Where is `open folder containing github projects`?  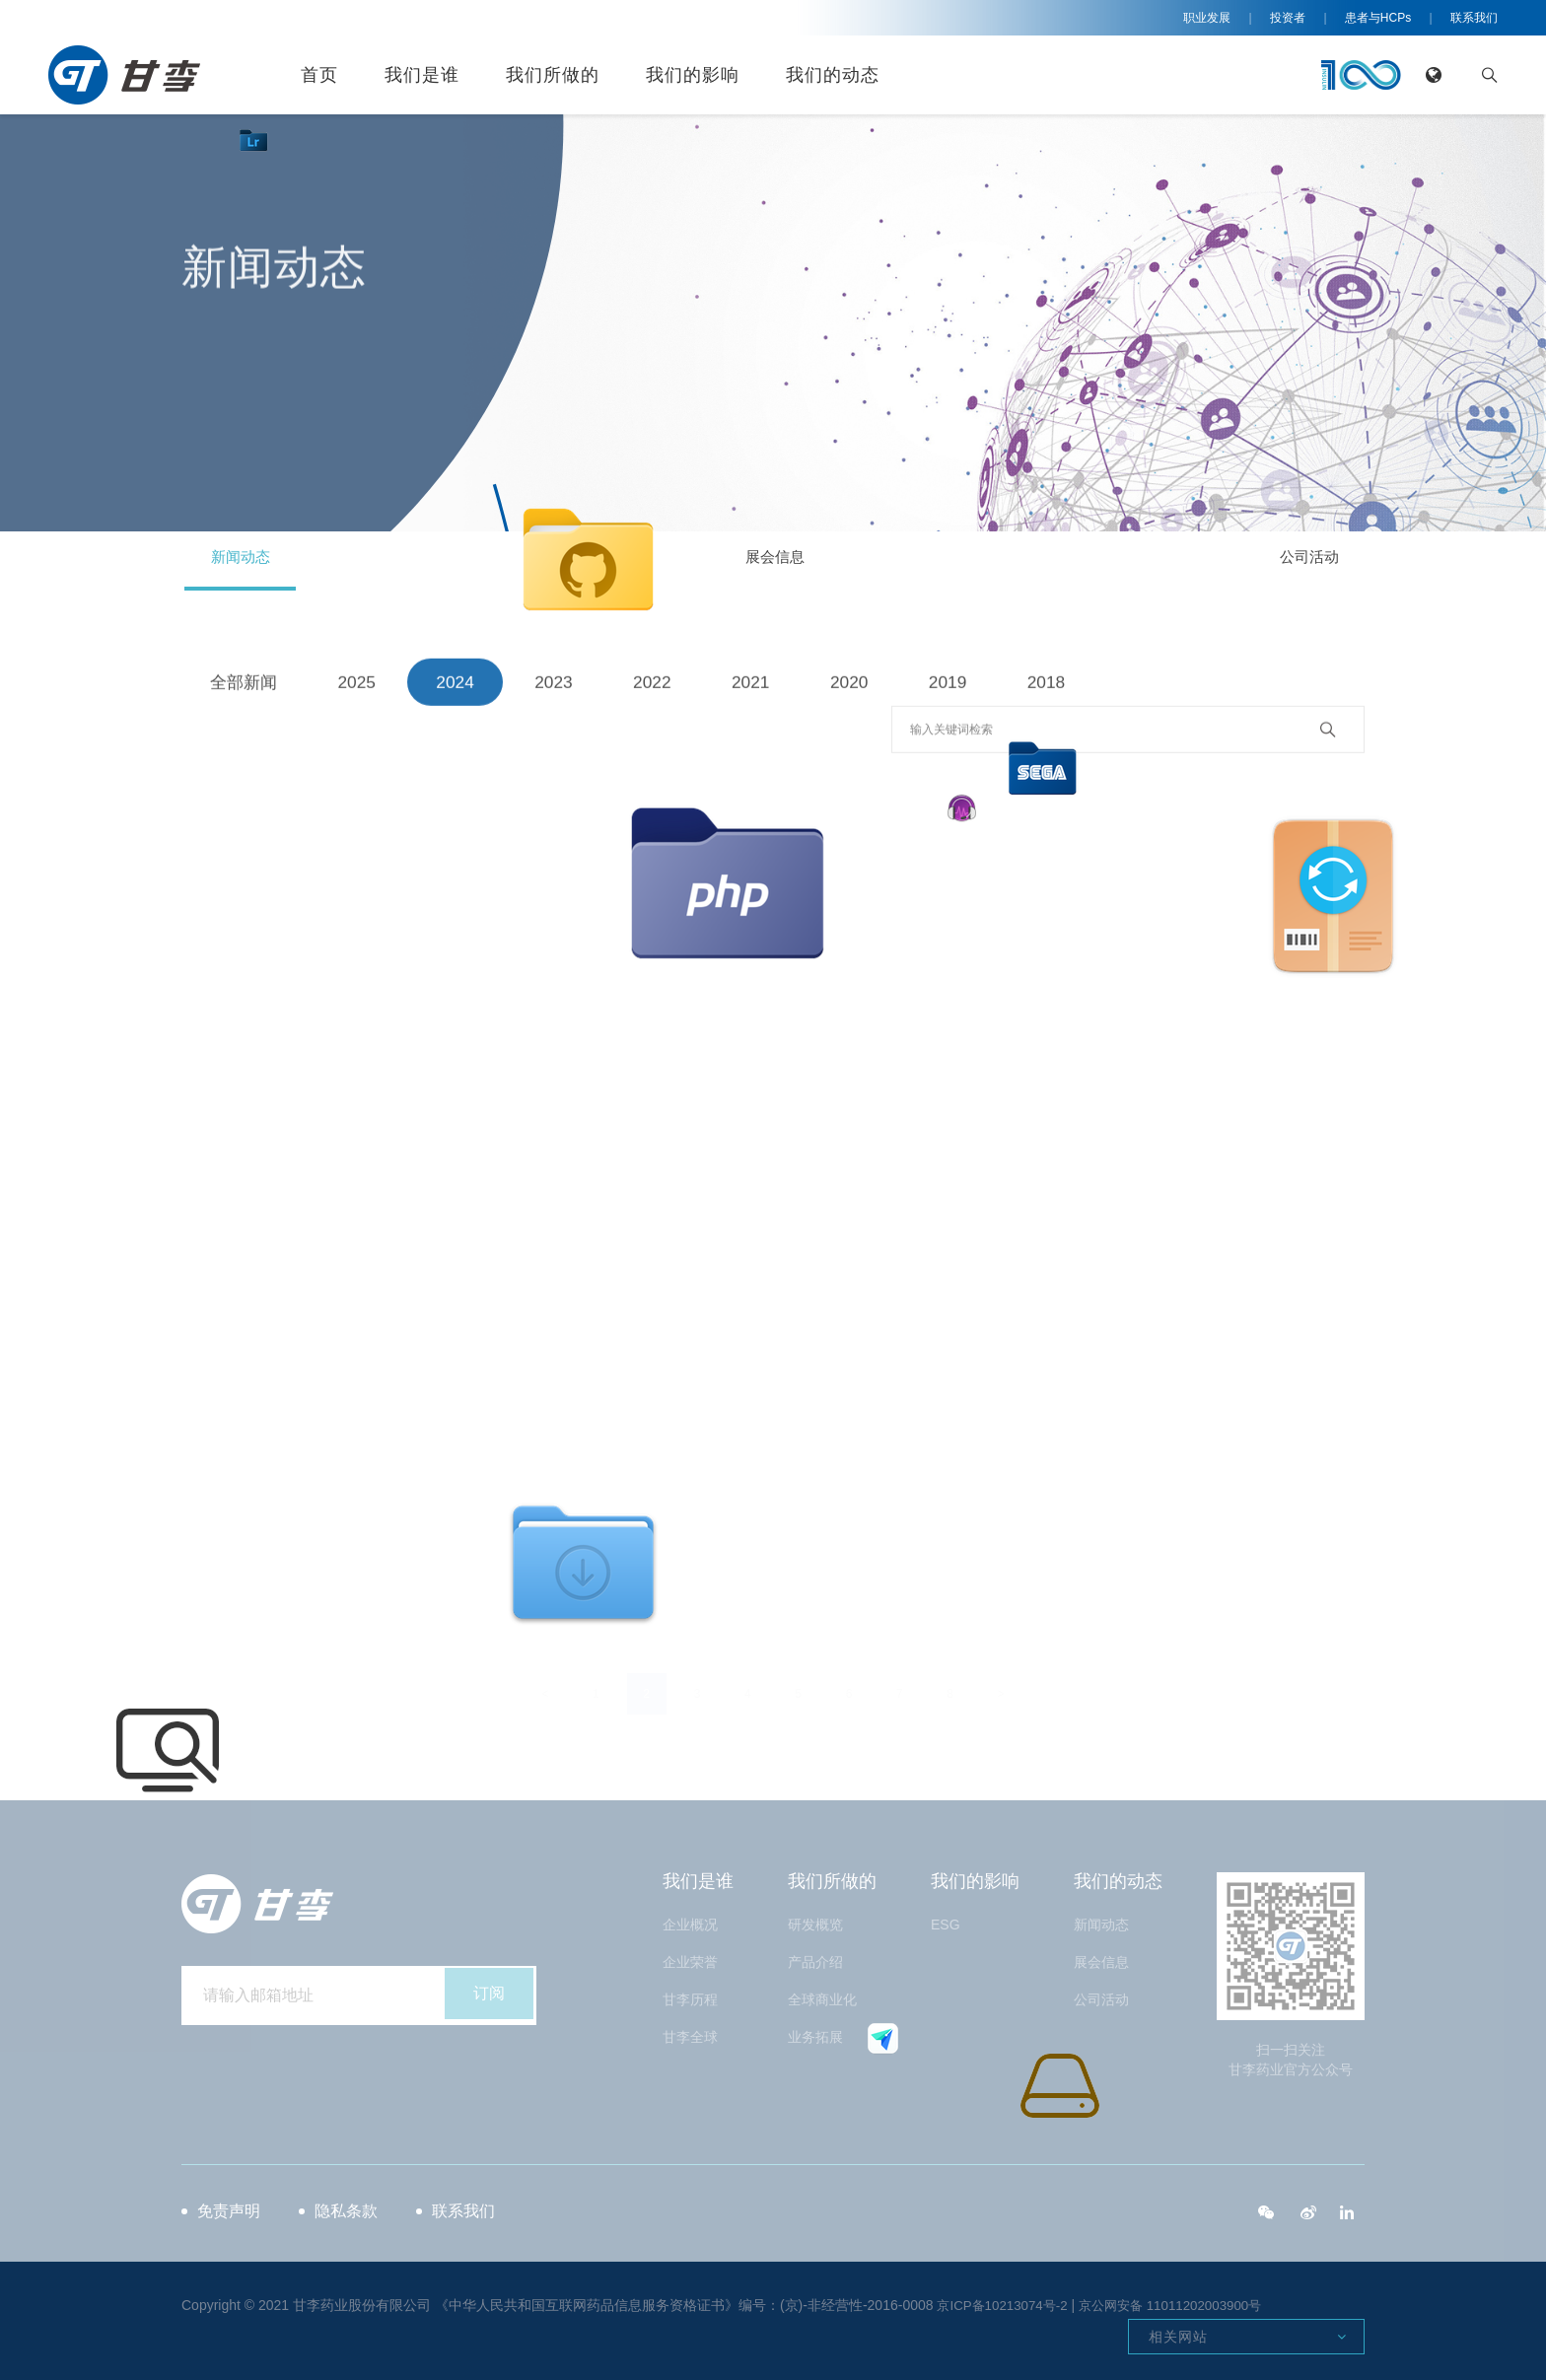
open folder containing github projects is located at coordinates (588, 563).